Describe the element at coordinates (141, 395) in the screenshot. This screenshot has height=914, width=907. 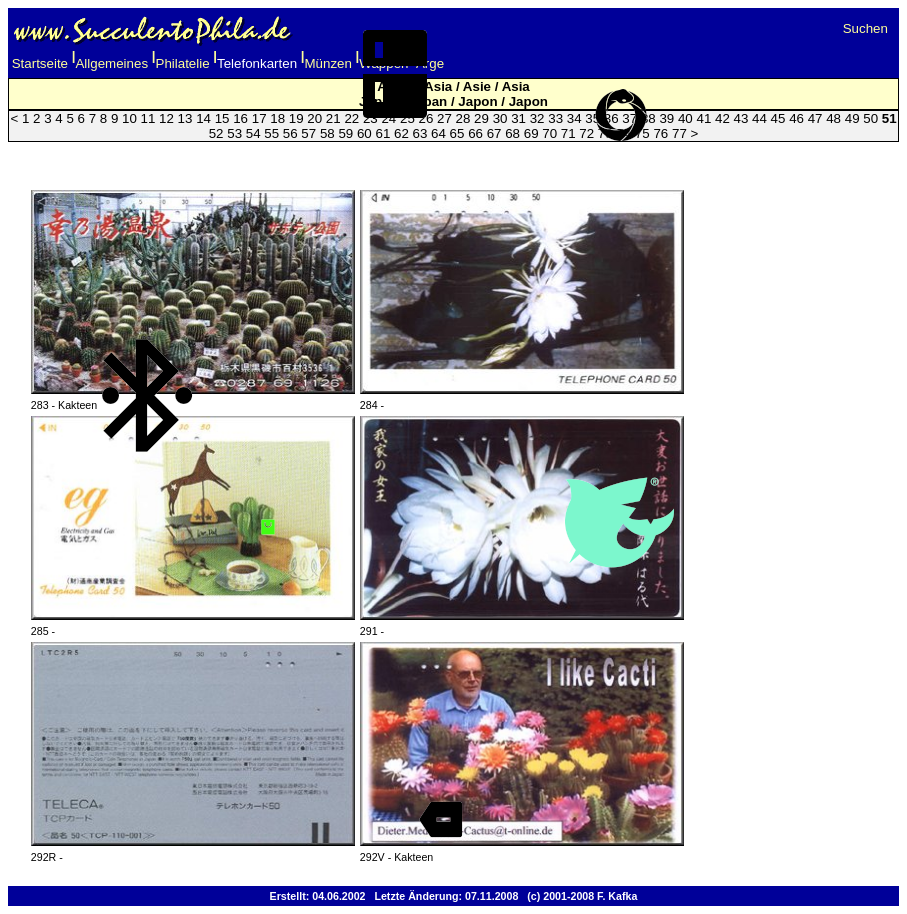
I see `connect to a bluetooth device` at that location.